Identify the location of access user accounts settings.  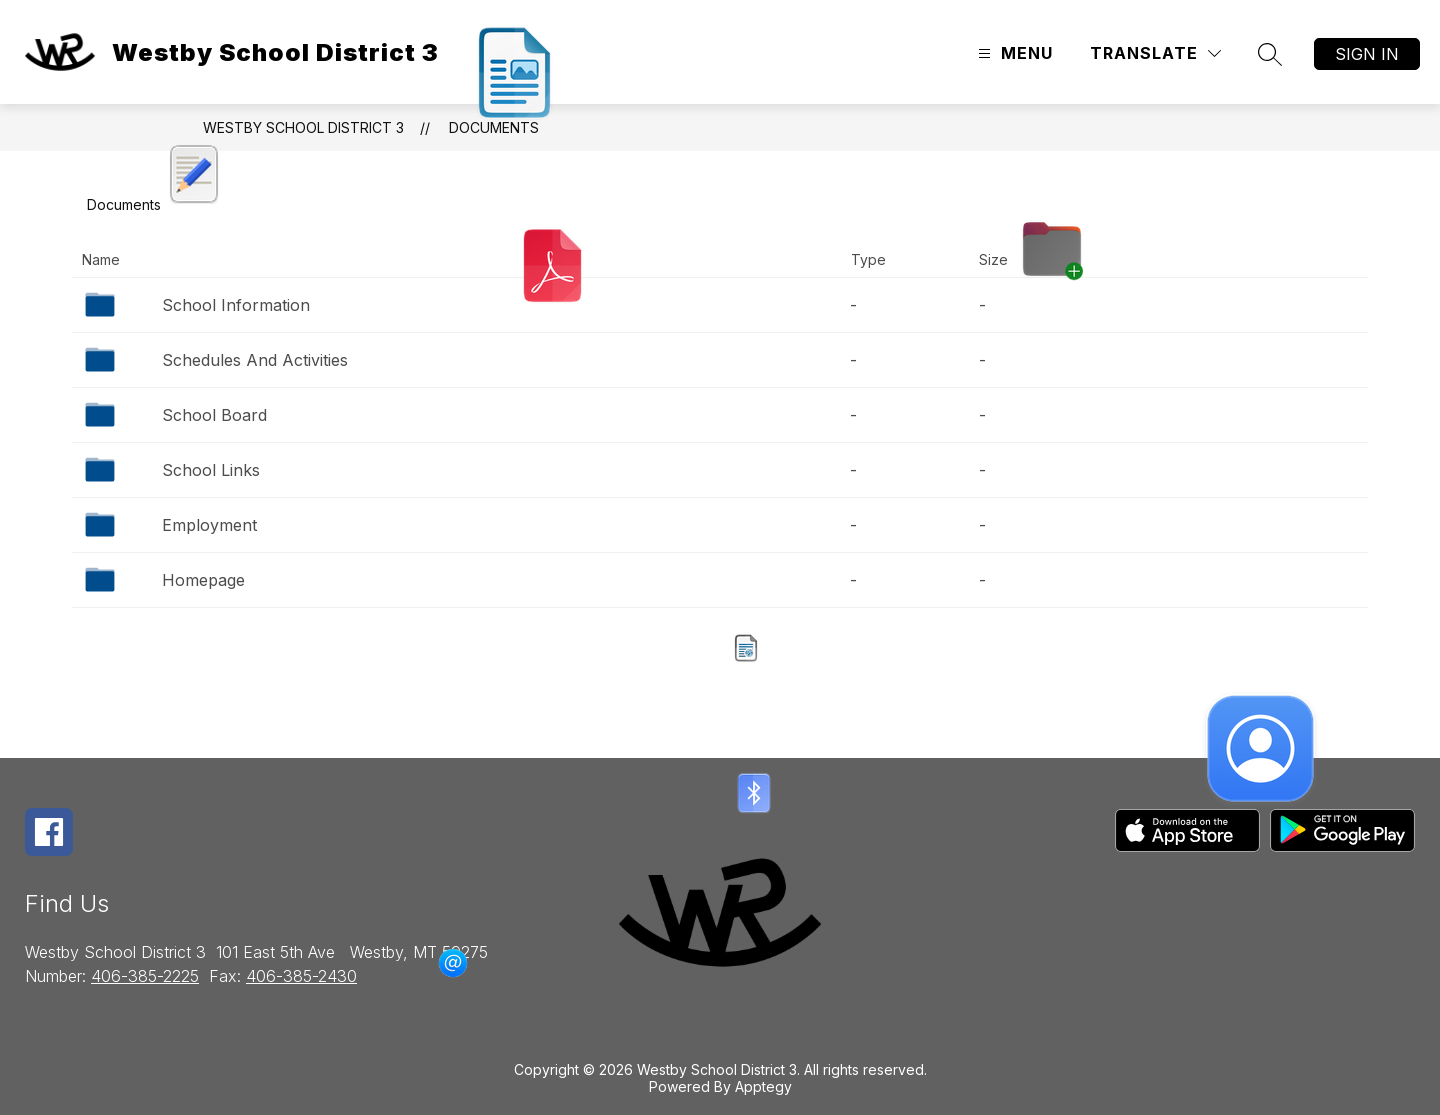
(453, 963).